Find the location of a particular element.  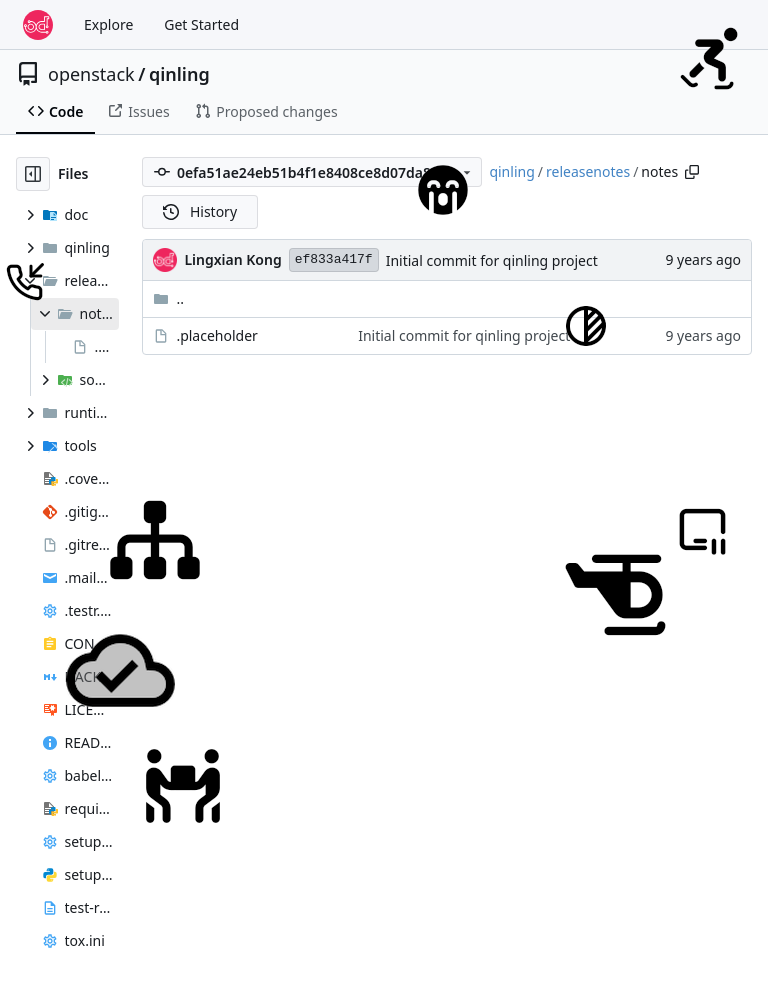

view site structure or hierarchy is located at coordinates (155, 540).